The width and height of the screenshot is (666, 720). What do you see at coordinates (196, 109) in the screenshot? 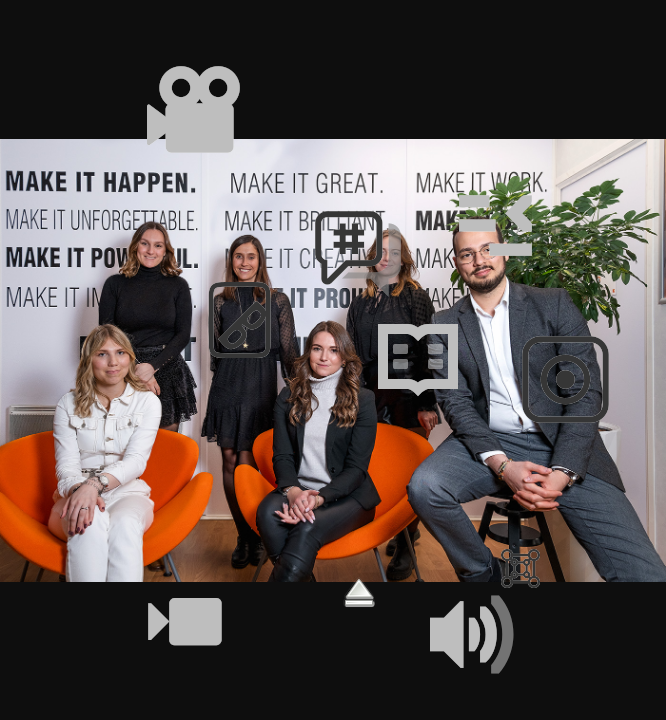
I see `access video camera or recording features` at bounding box center [196, 109].